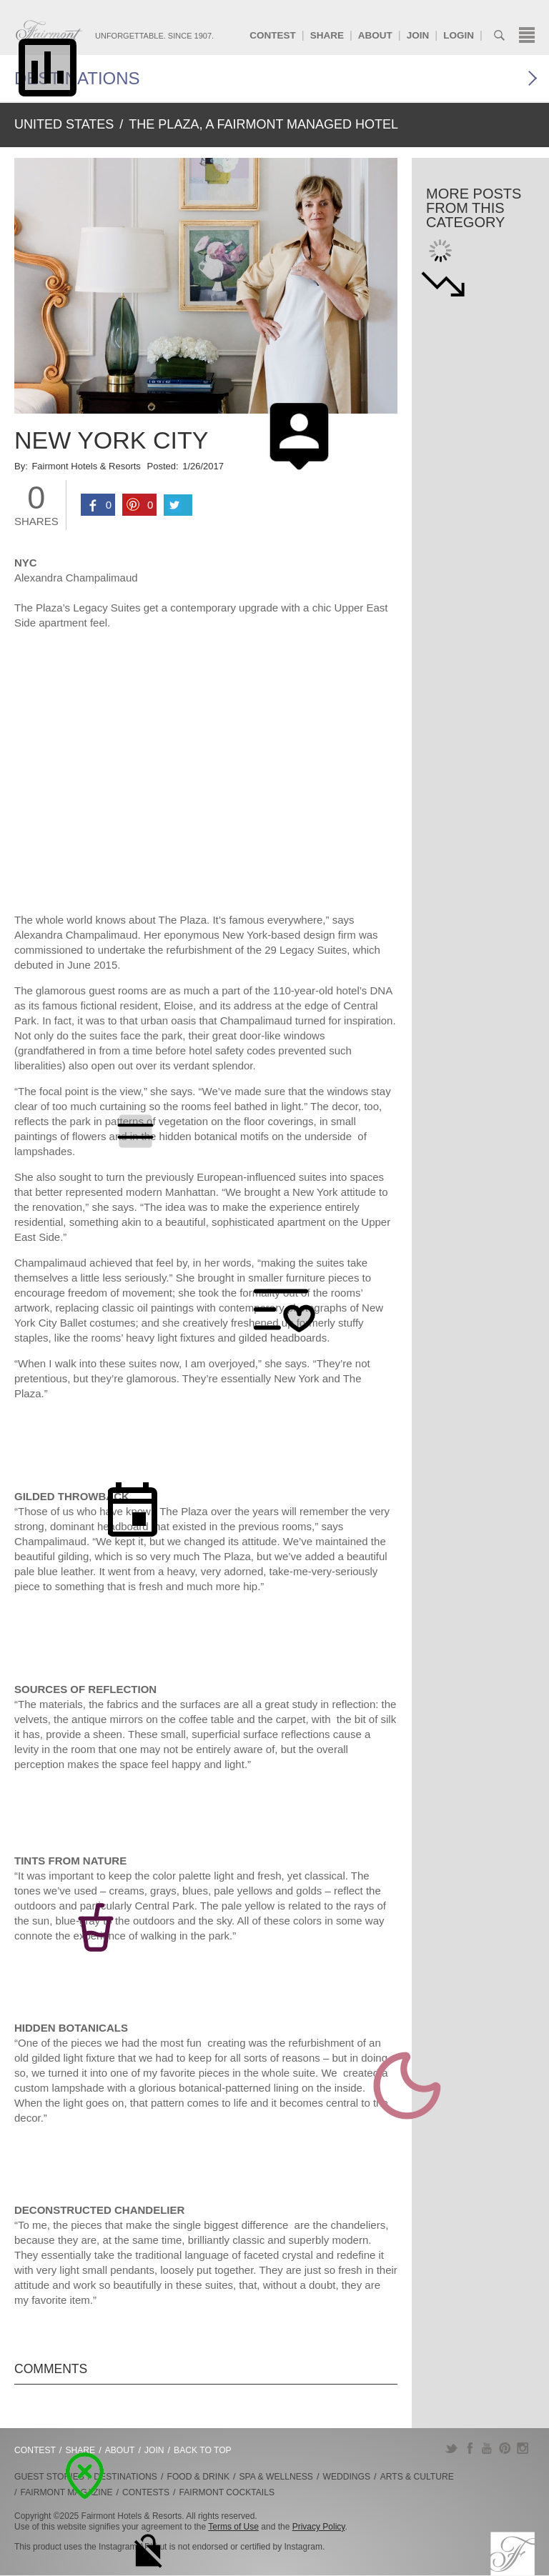 This screenshot has width=549, height=2576. What do you see at coordinates (407, 2085) in the screenshot?
I see `toggle dark mode or night theme` at bounding box center [407, 2085].